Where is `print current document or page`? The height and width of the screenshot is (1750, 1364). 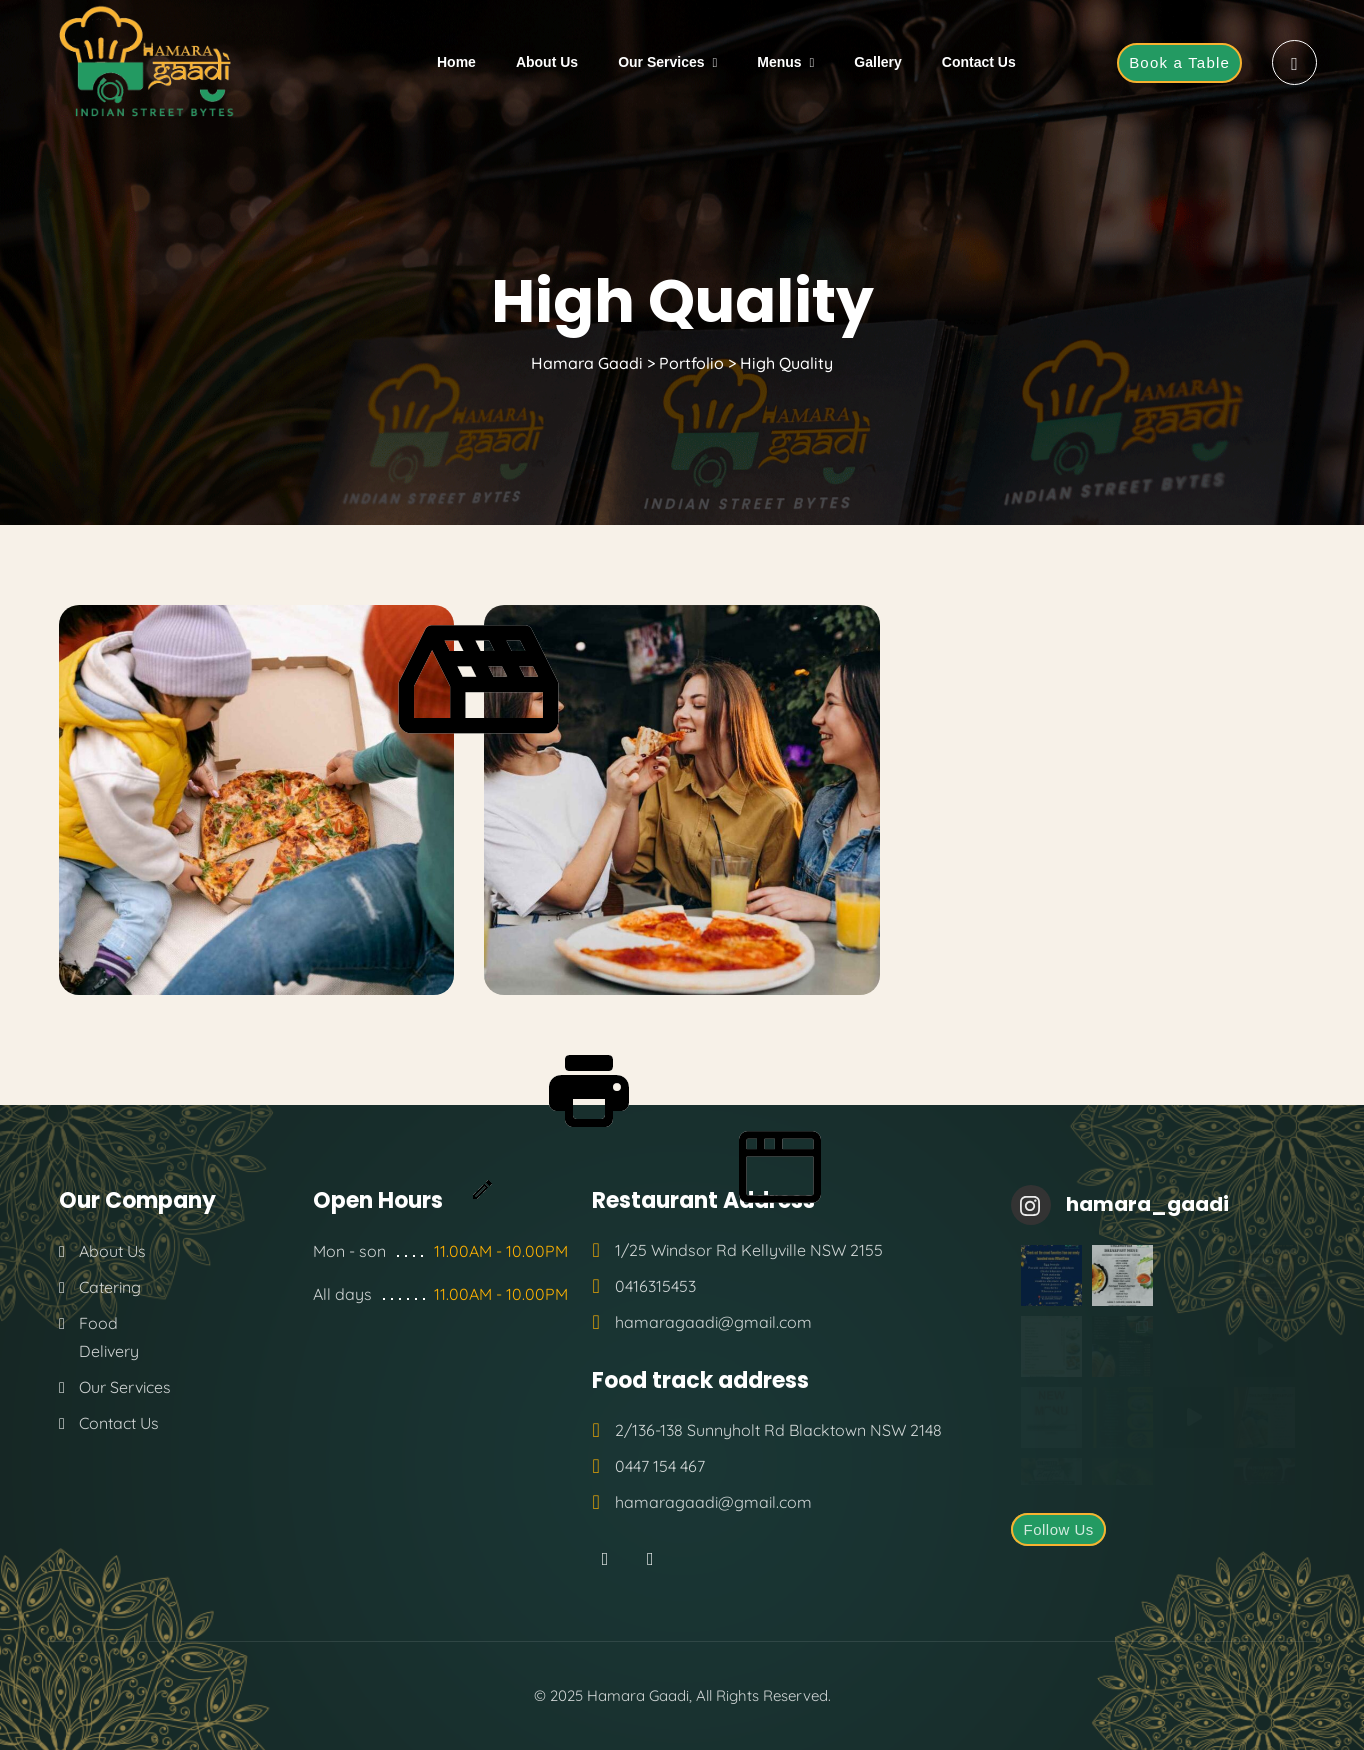
print current document or page is located at coordinates (589, 1091).